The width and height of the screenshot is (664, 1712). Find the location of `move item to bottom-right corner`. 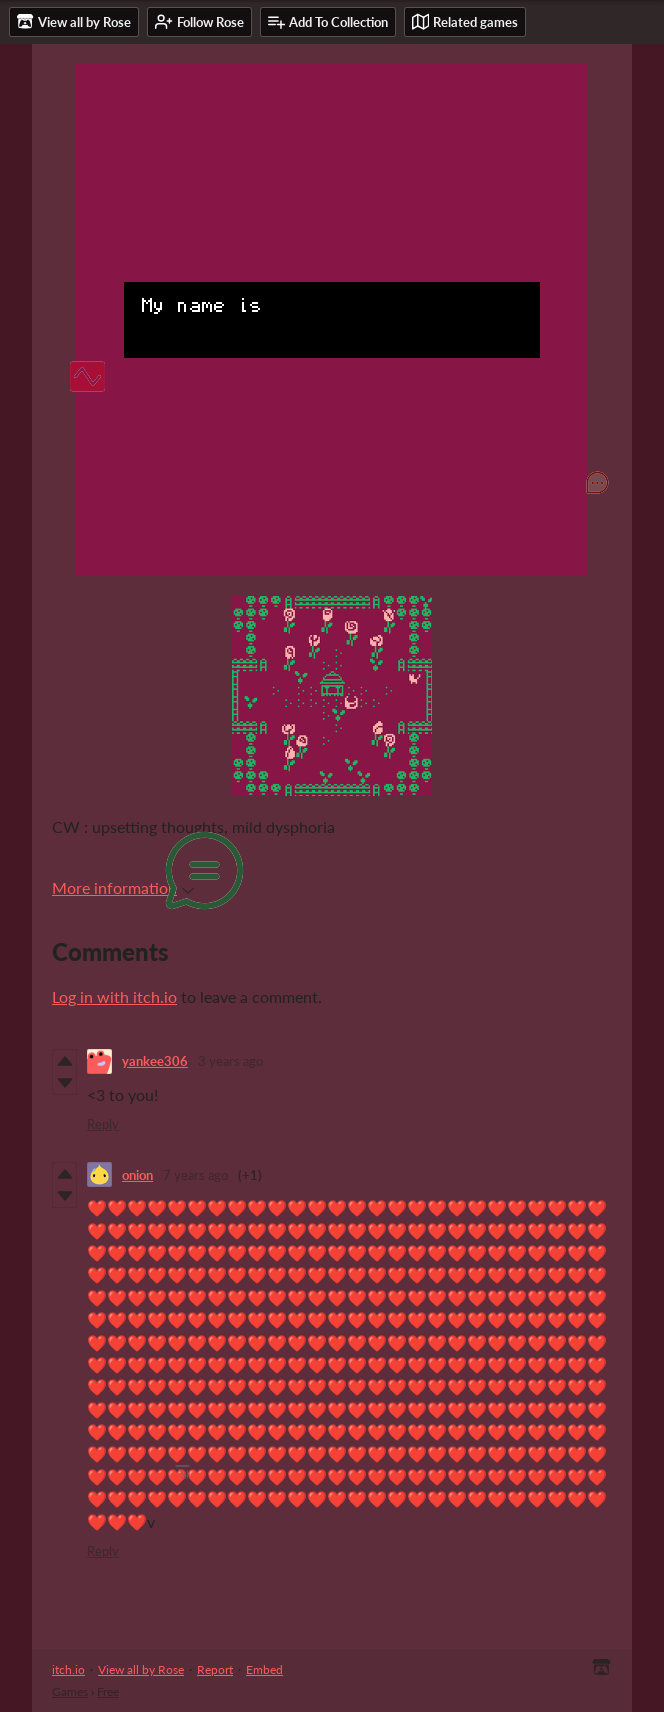

move item to bottom-right corner is located at coordinates (182, 1472).